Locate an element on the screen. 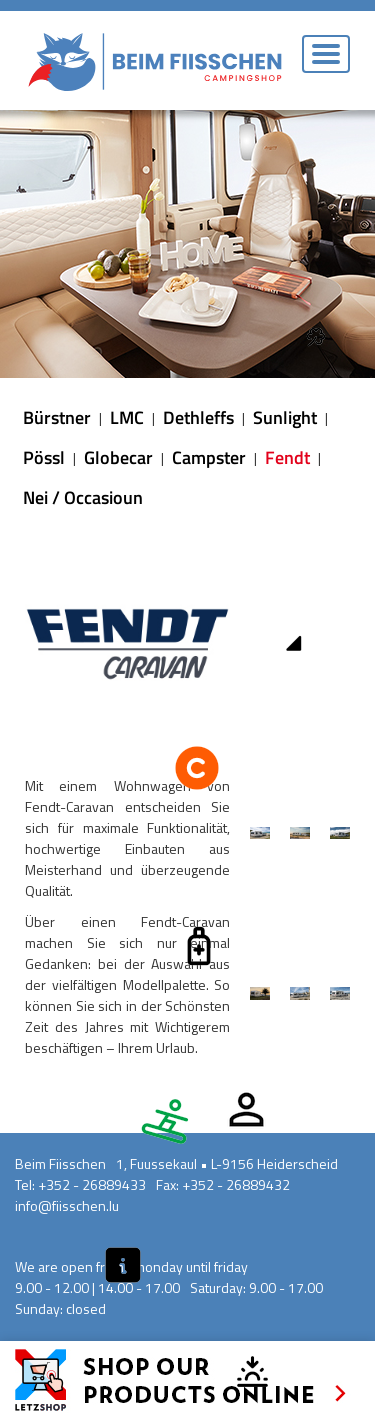  access snowboarding or winter sports content is located at coordinates (167, 1121).